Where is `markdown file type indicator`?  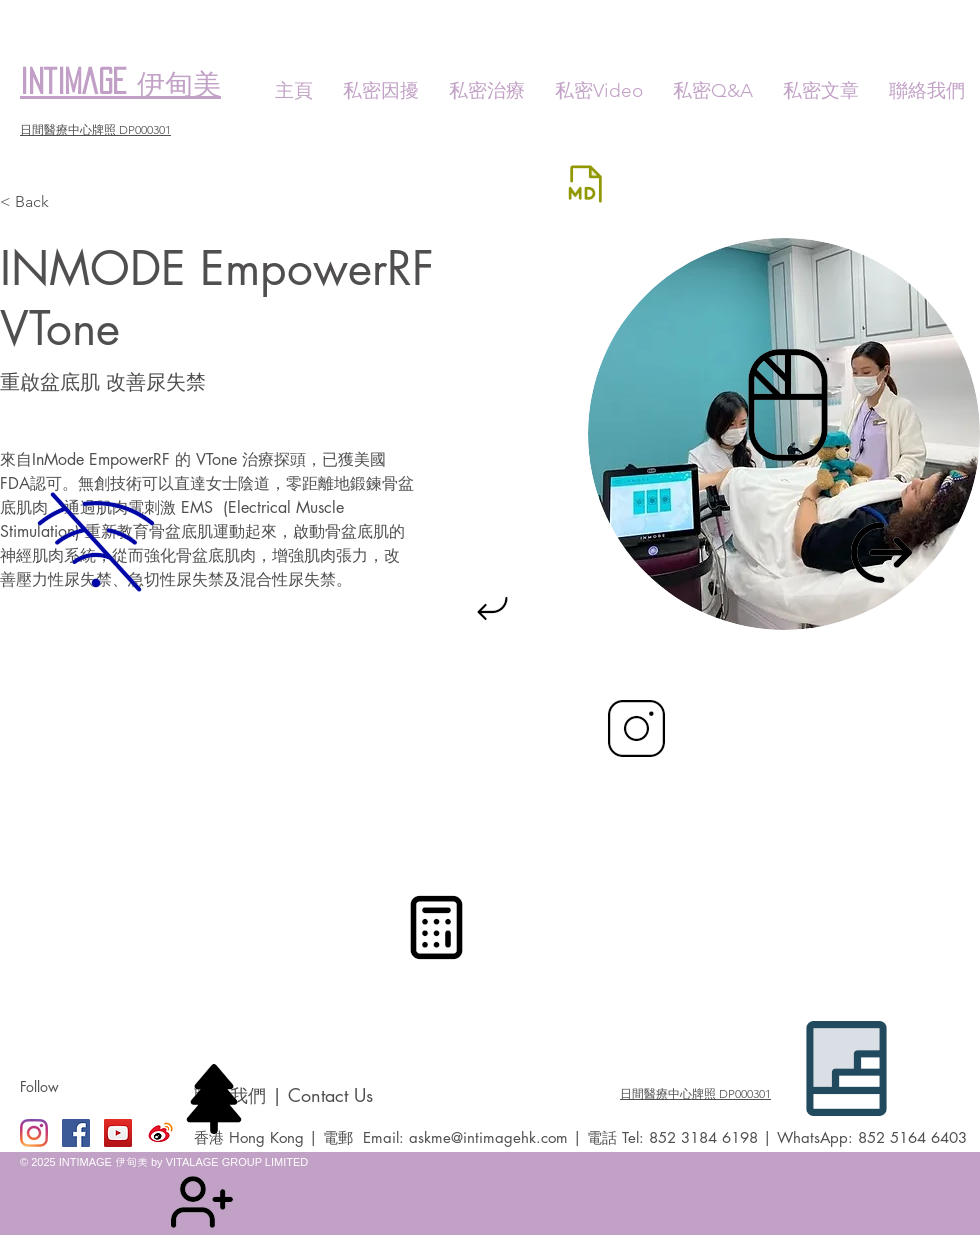
markdown file type indicator is located at coordinates (586, 184).